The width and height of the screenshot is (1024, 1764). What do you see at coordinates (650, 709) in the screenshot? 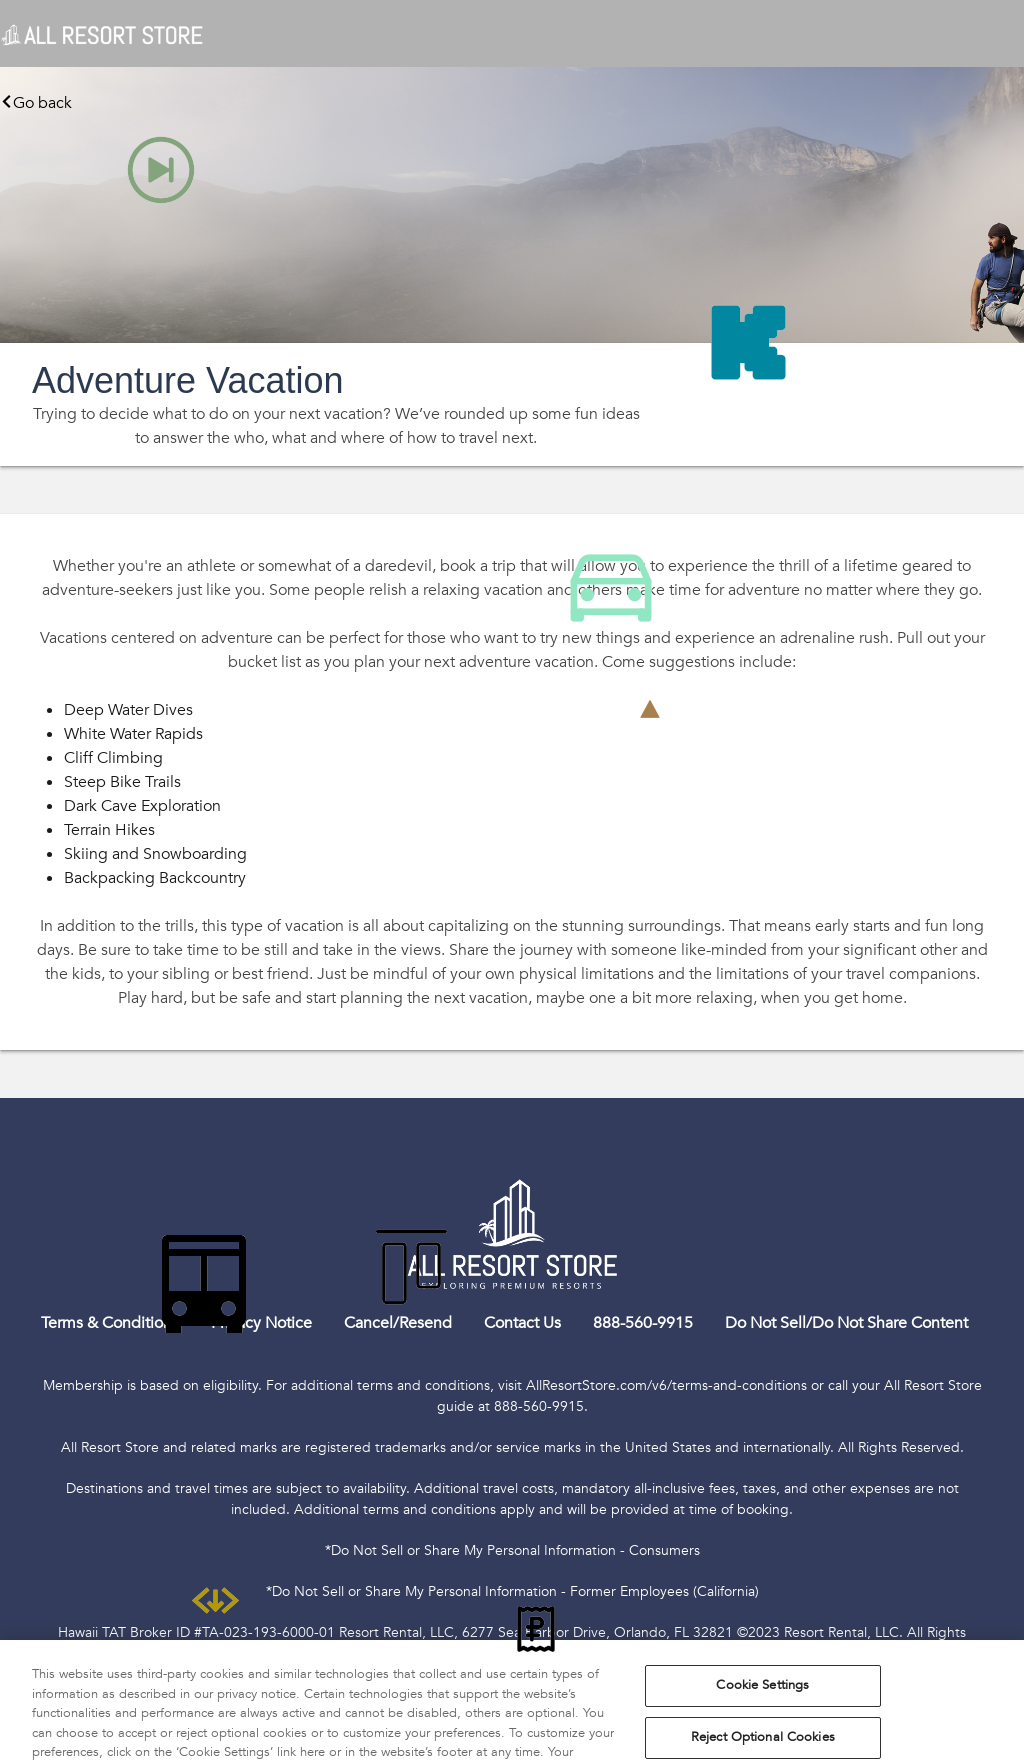
I see `indicates a warning or alert status` at bounding box center [650, 709].